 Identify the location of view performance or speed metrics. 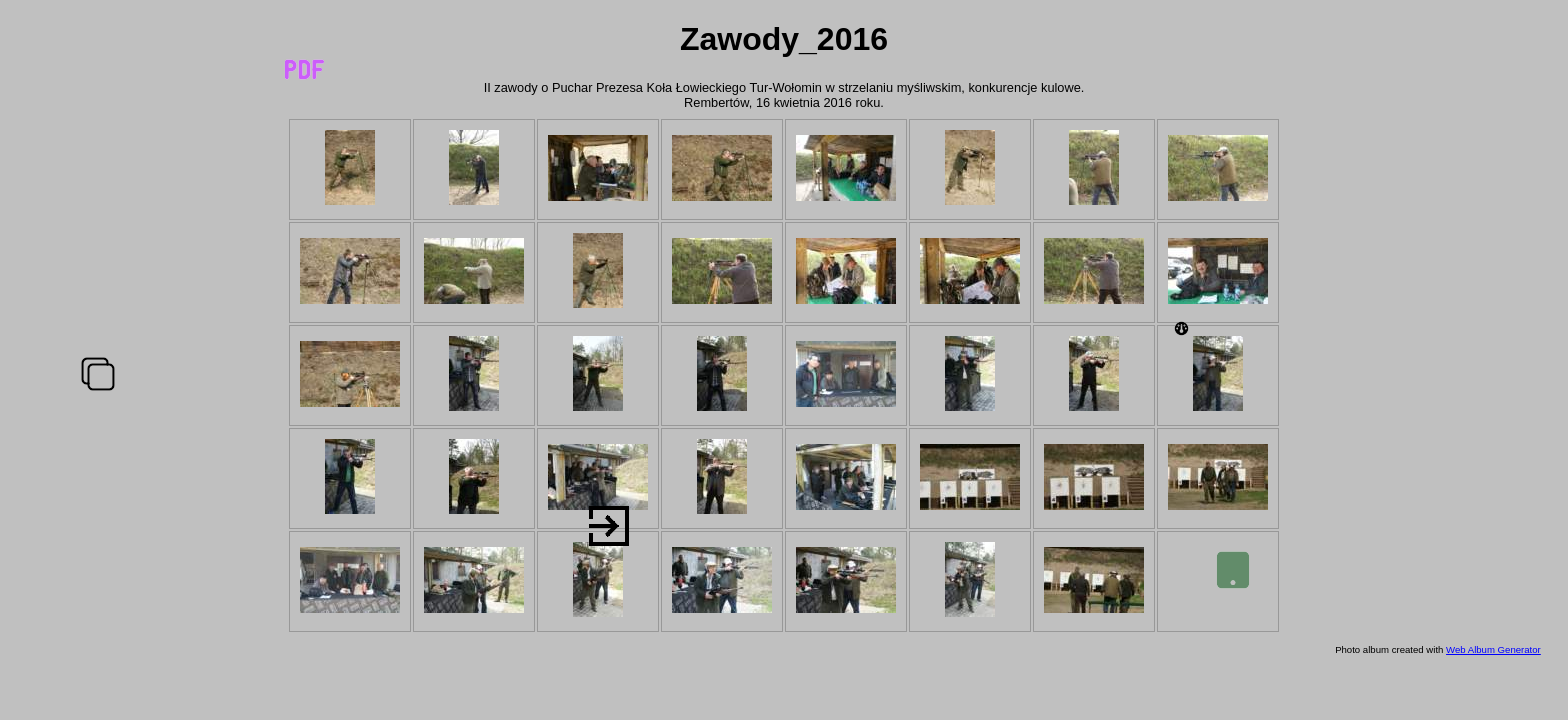
(1181, 328).